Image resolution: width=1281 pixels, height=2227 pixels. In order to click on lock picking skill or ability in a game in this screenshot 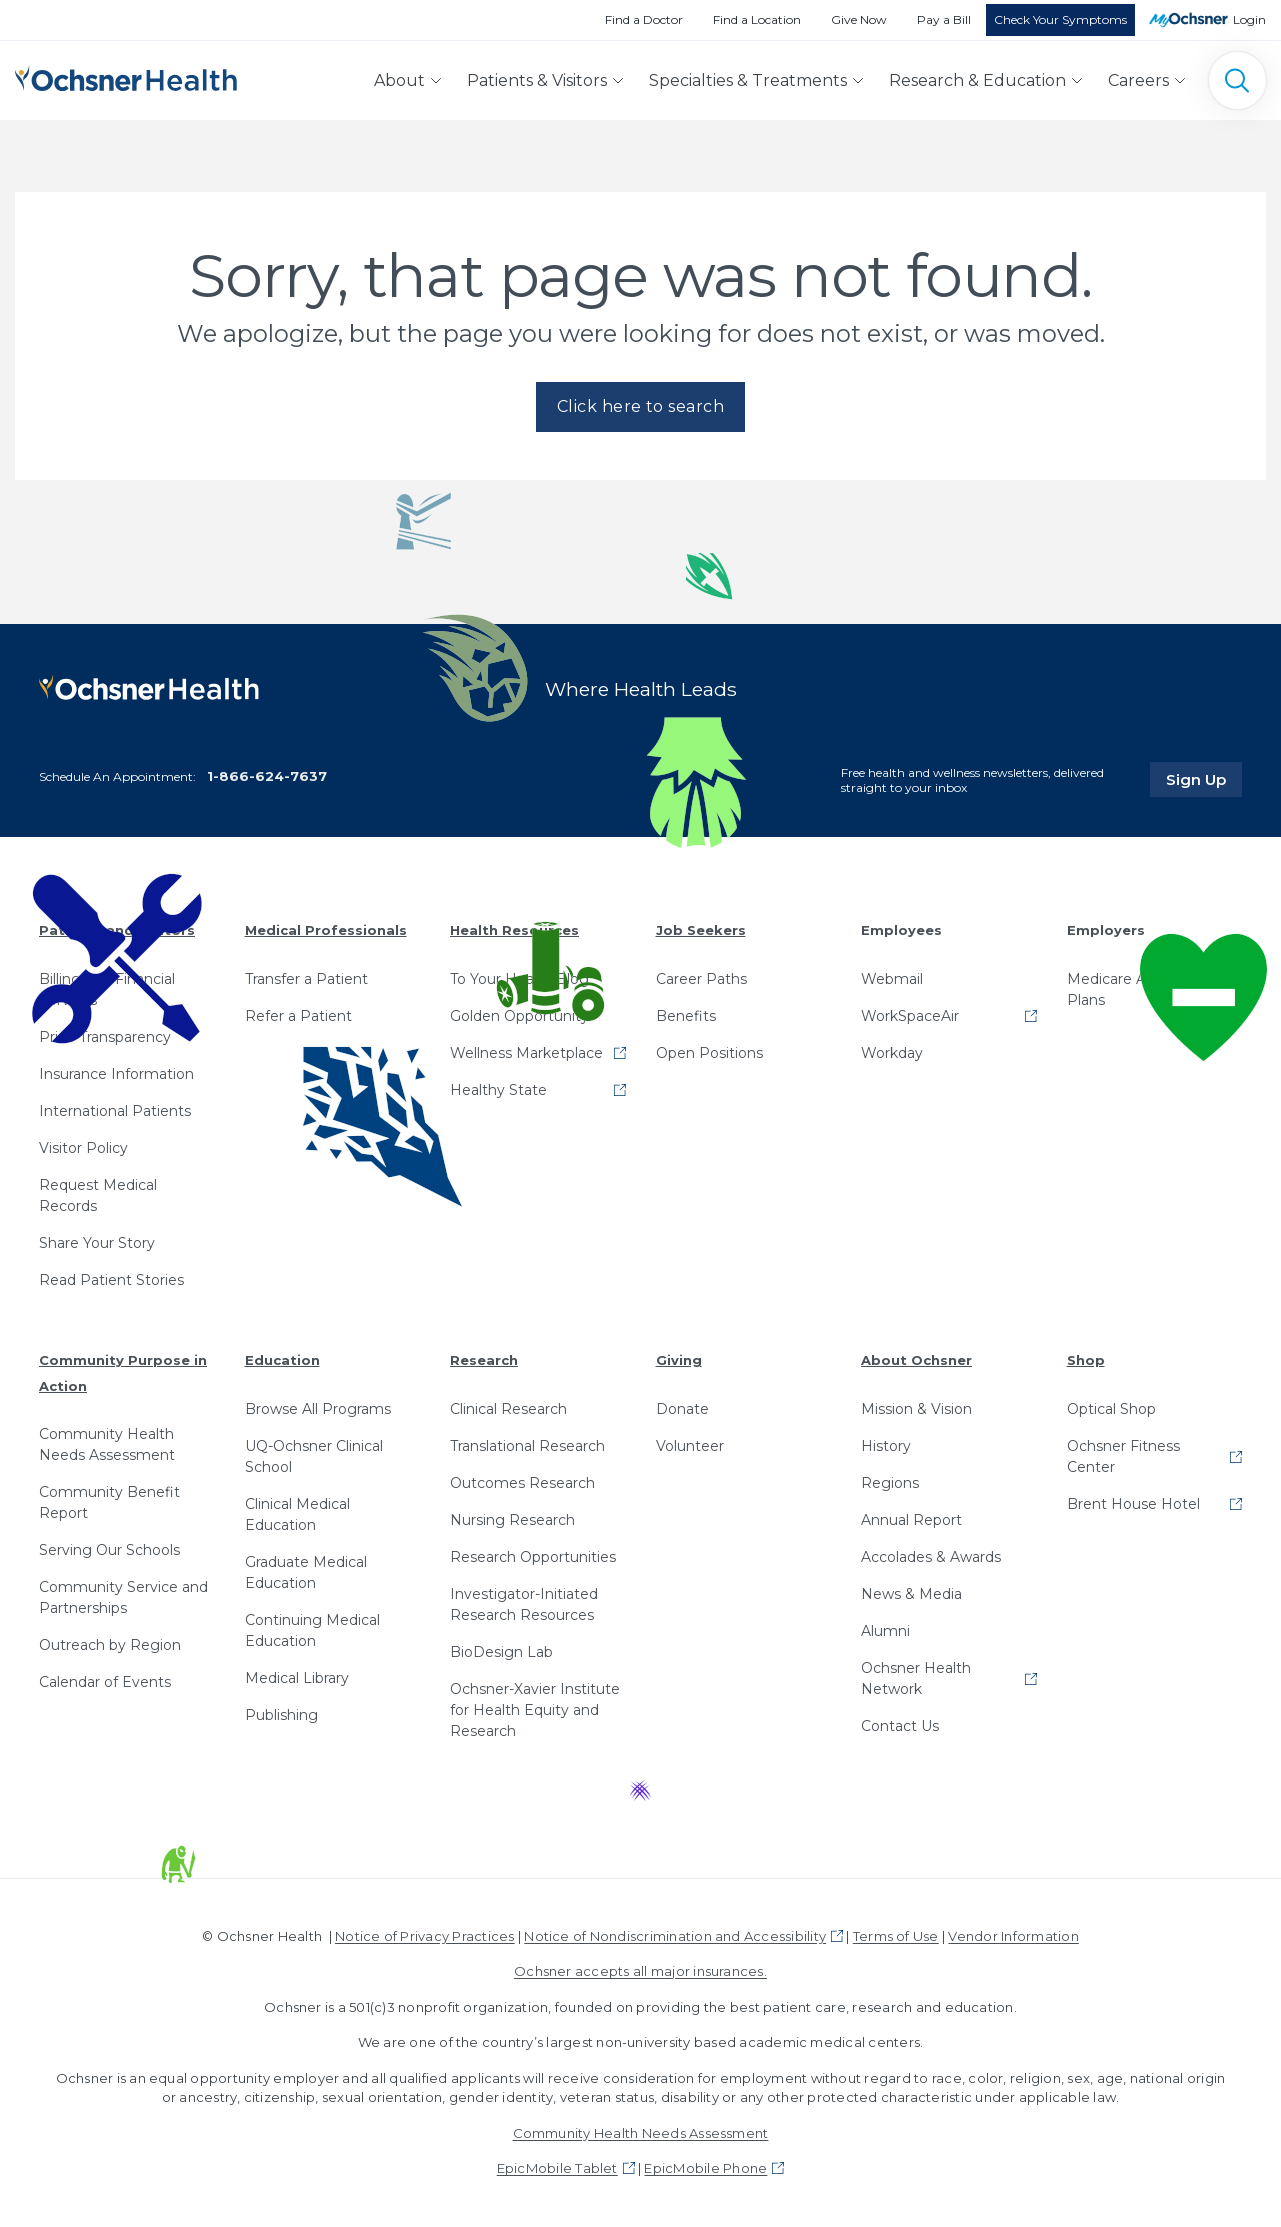, I will do `click(422, 521)`.